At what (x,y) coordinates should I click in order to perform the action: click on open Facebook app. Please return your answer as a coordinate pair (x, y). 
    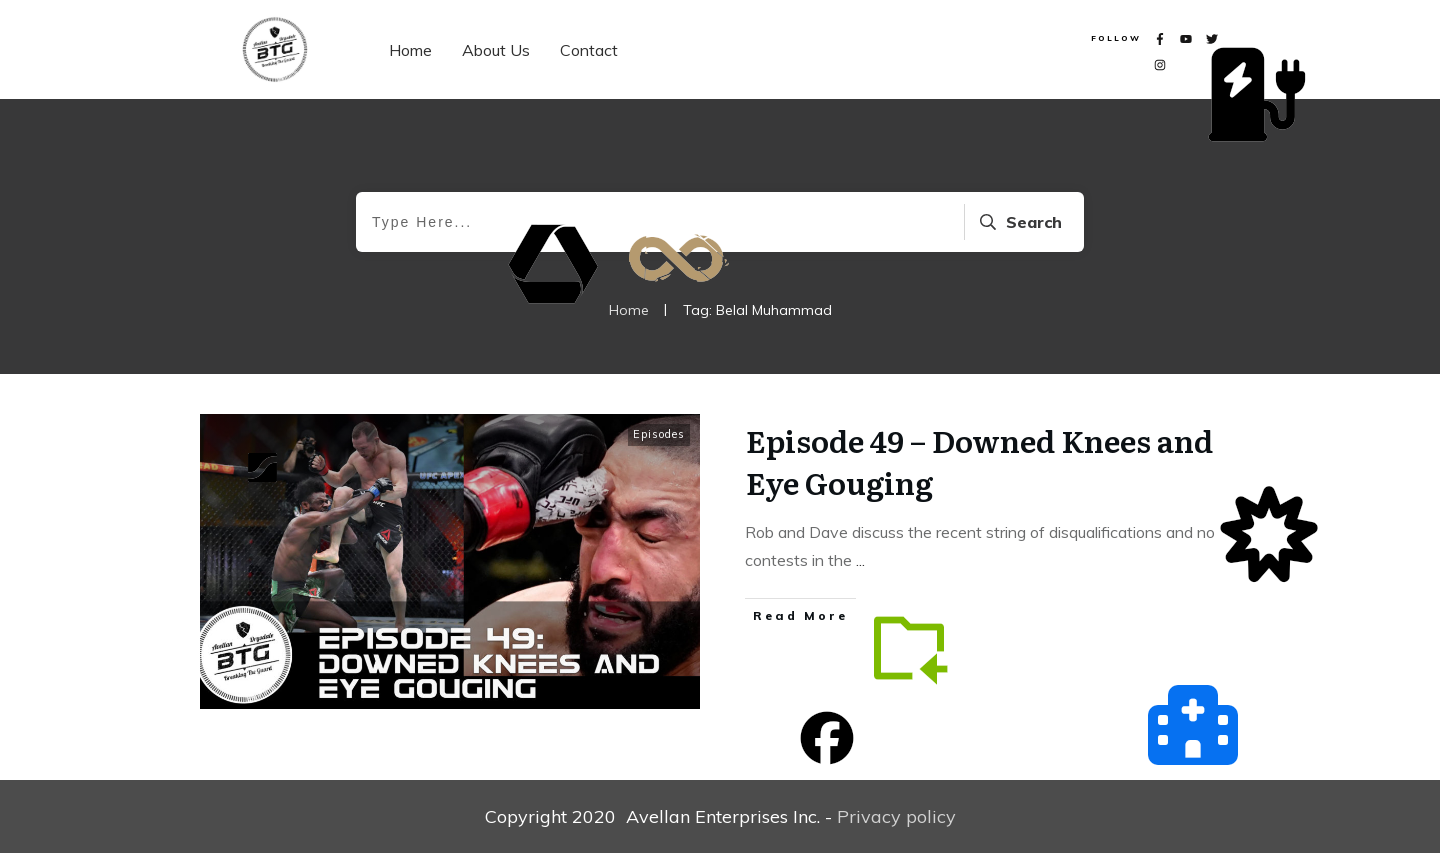
    Looking at the image, I should click on (827, 738).